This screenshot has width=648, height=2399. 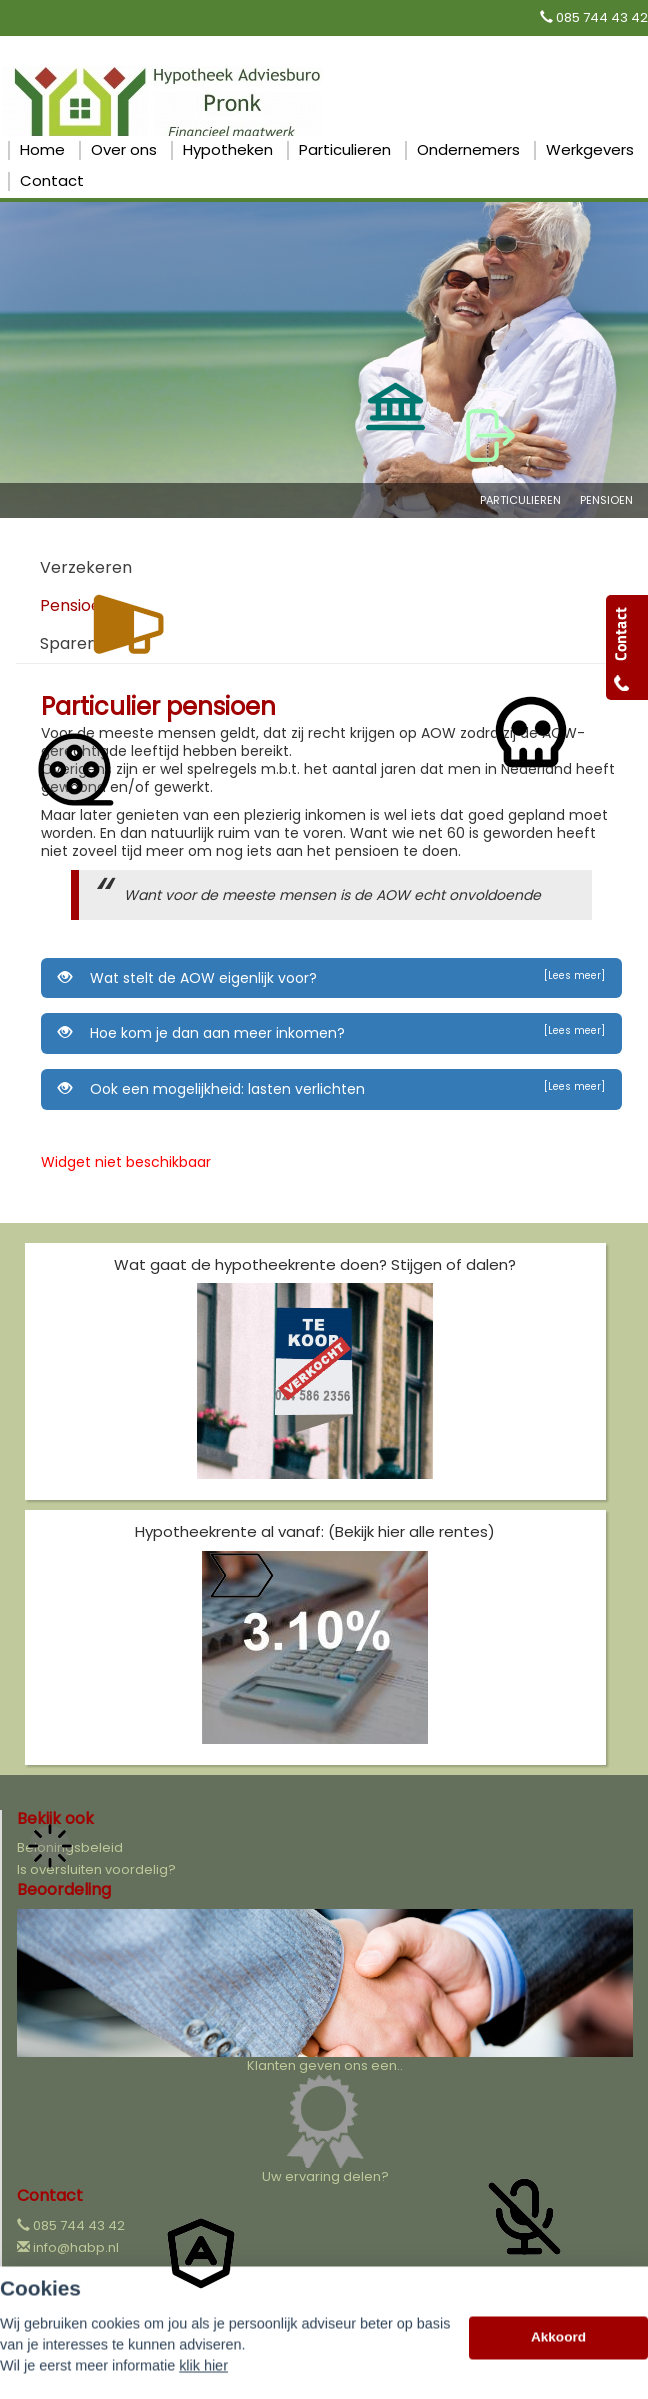 I want to click on log out of your account, so click(x=486, y=435).